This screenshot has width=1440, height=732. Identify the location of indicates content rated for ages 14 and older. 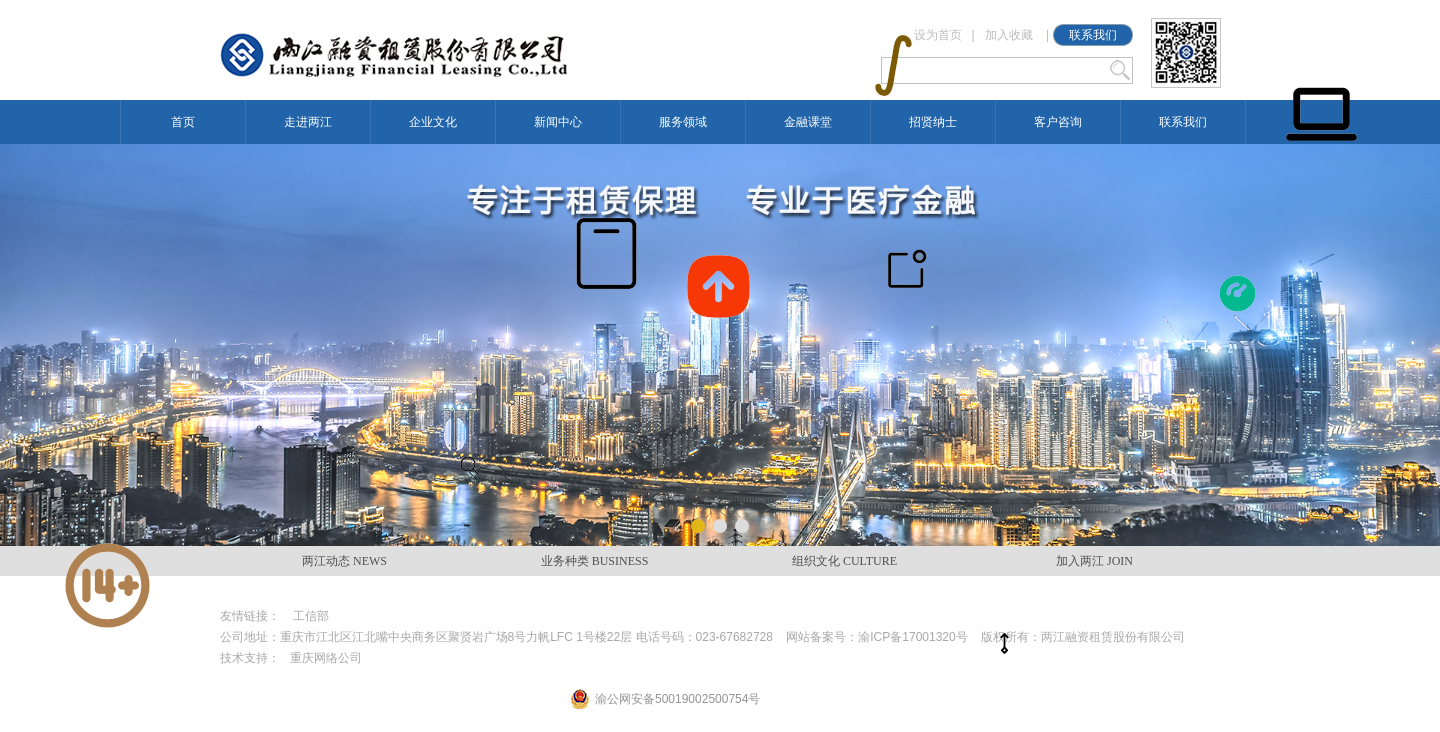
(107, 585).